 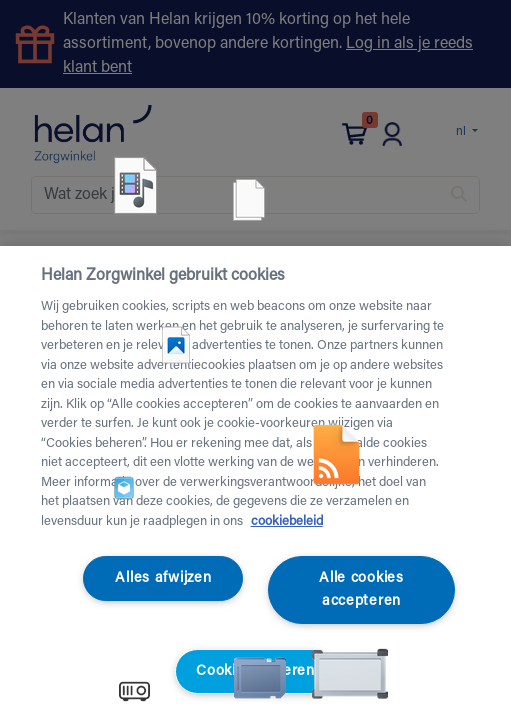 What do you see at coordinates (350, 675) in the screenshot?
I see `access device settings` at bounding box center [350, 675].